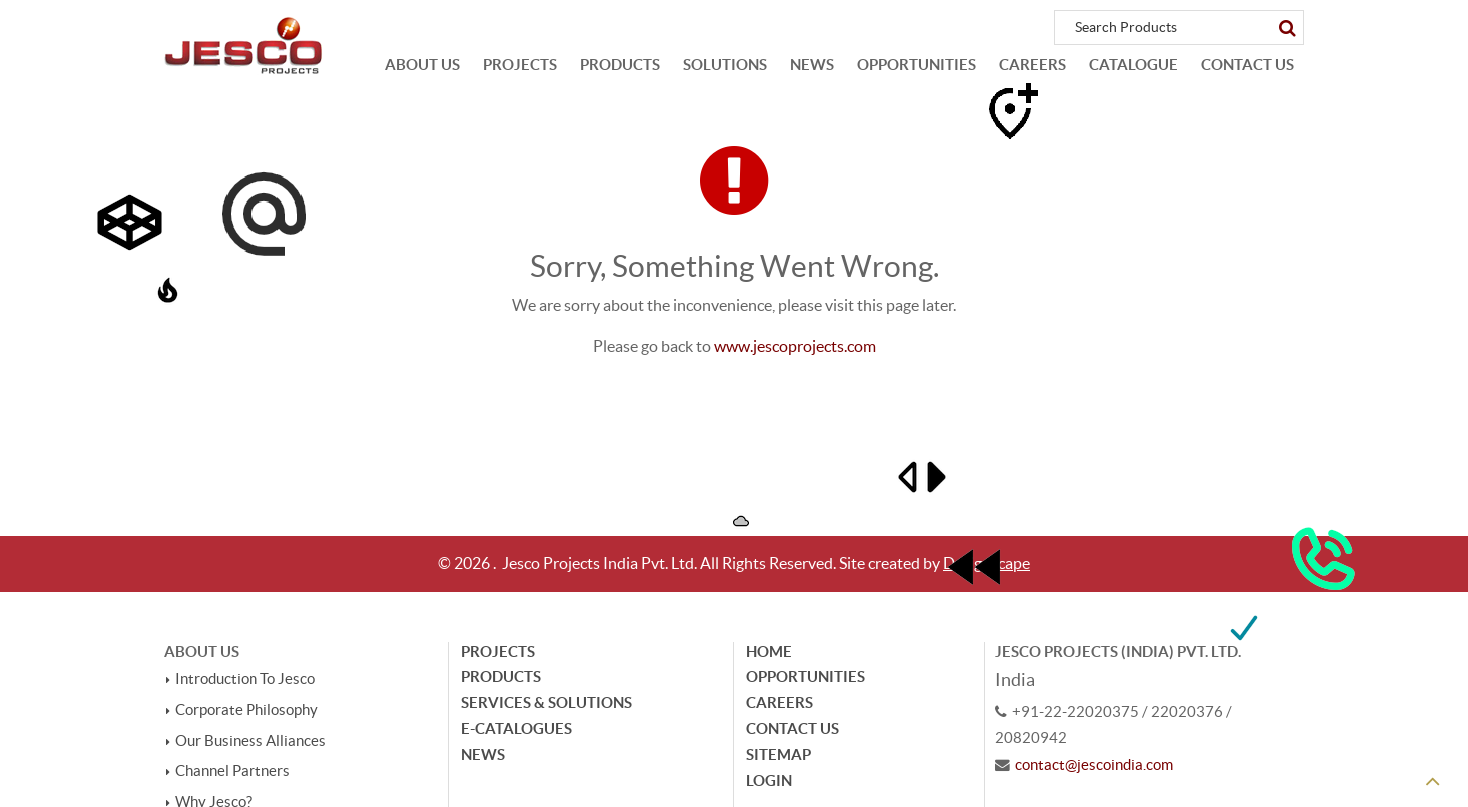  I want to click on confirms a completed action or task, so click(1244, 627).